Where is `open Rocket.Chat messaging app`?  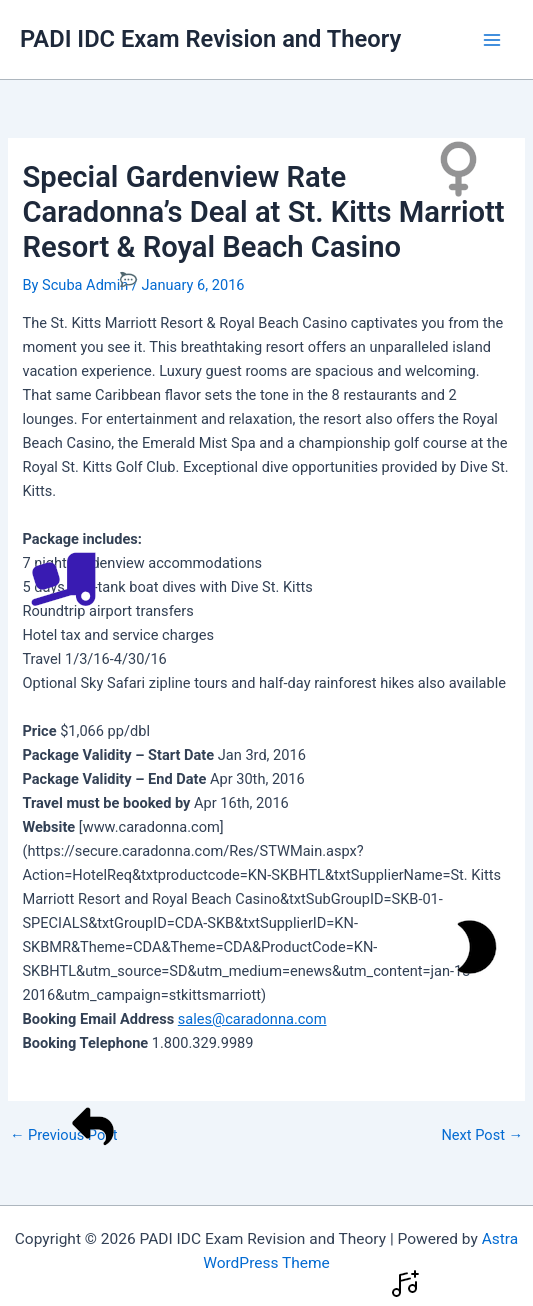 open Rocket.Chat messaging app is located at coordinates (128, 279).